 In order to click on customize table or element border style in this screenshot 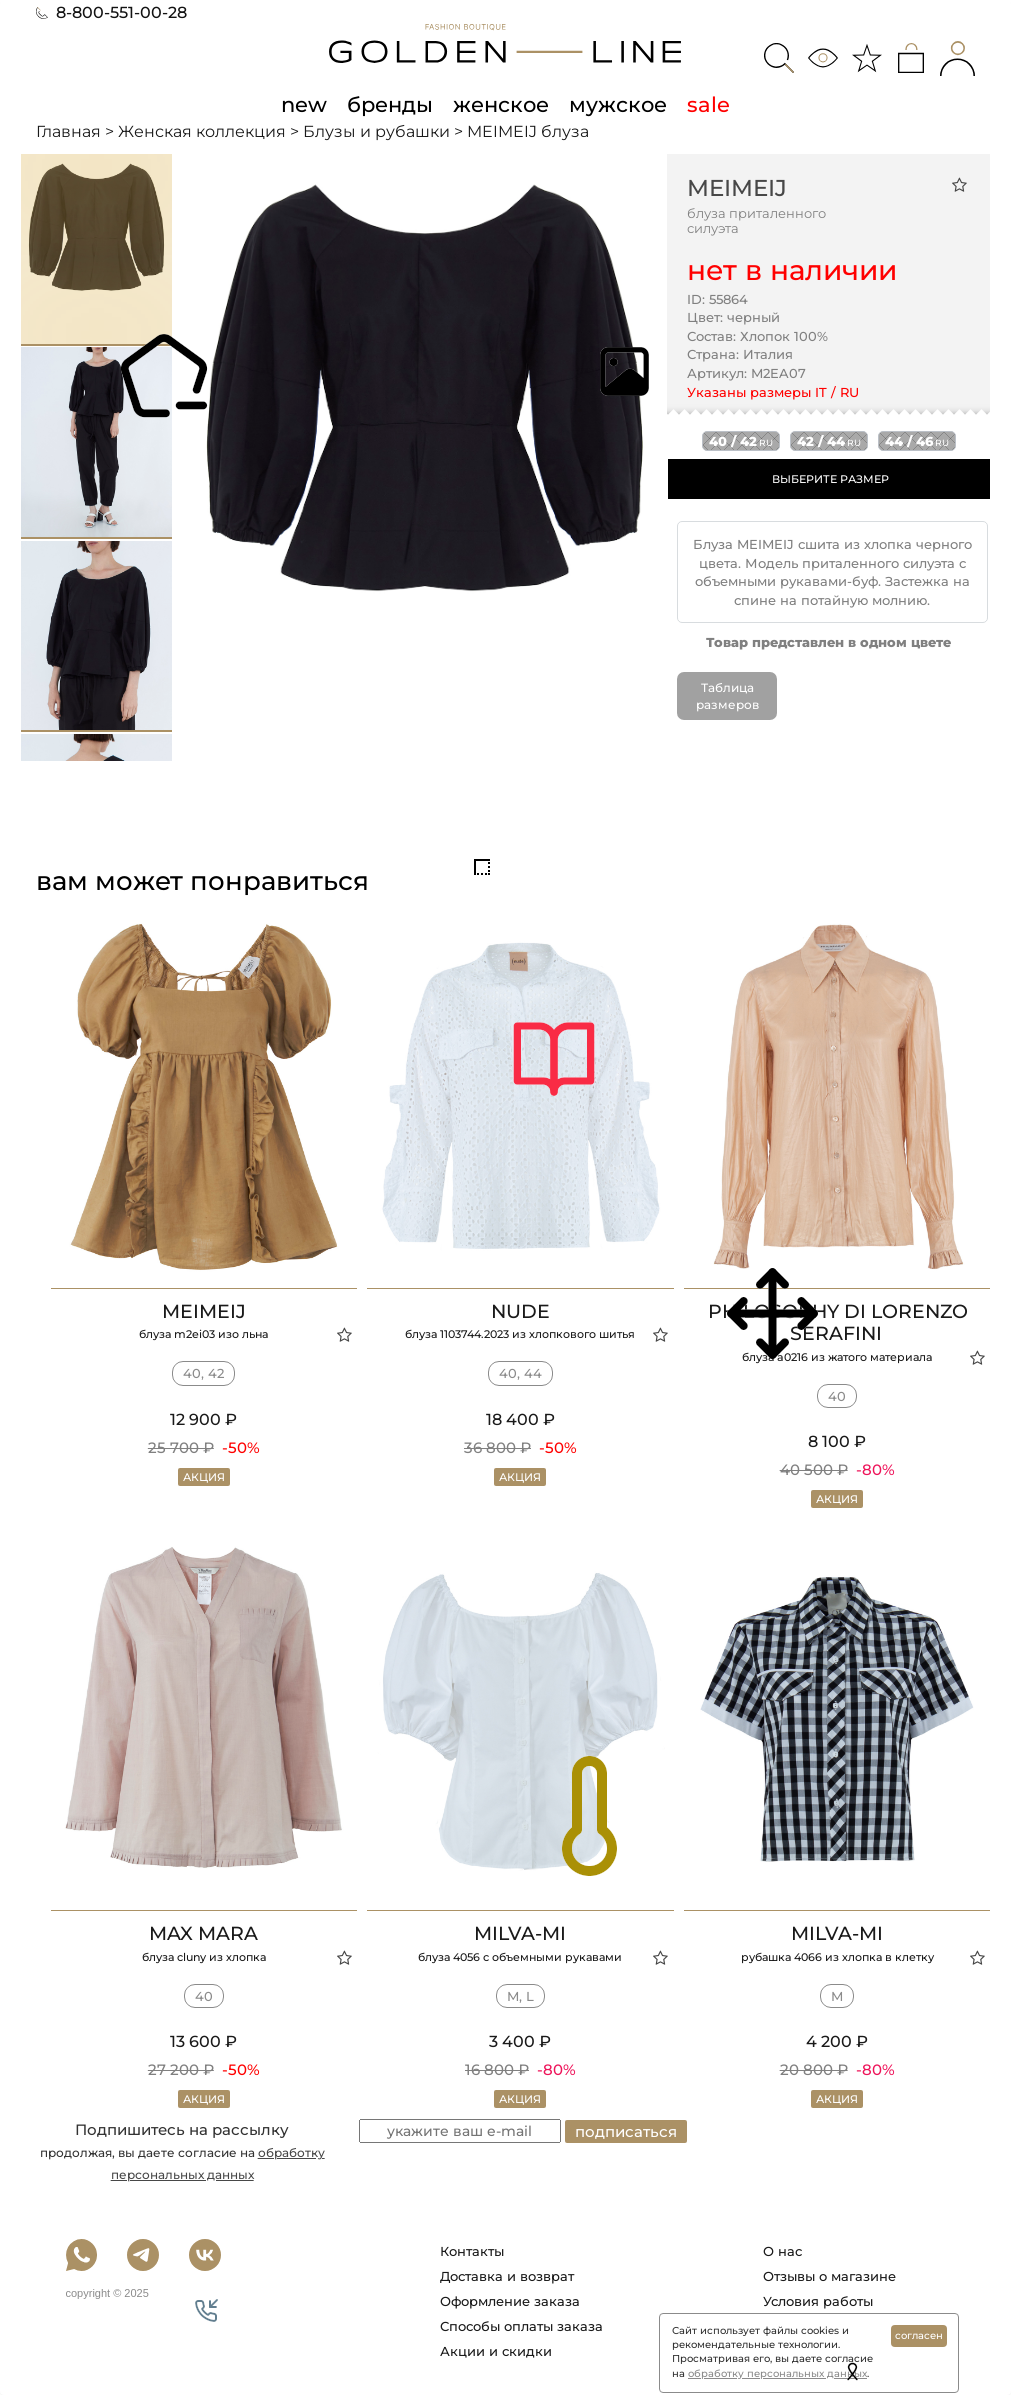, I will do `click(482, 867)`.